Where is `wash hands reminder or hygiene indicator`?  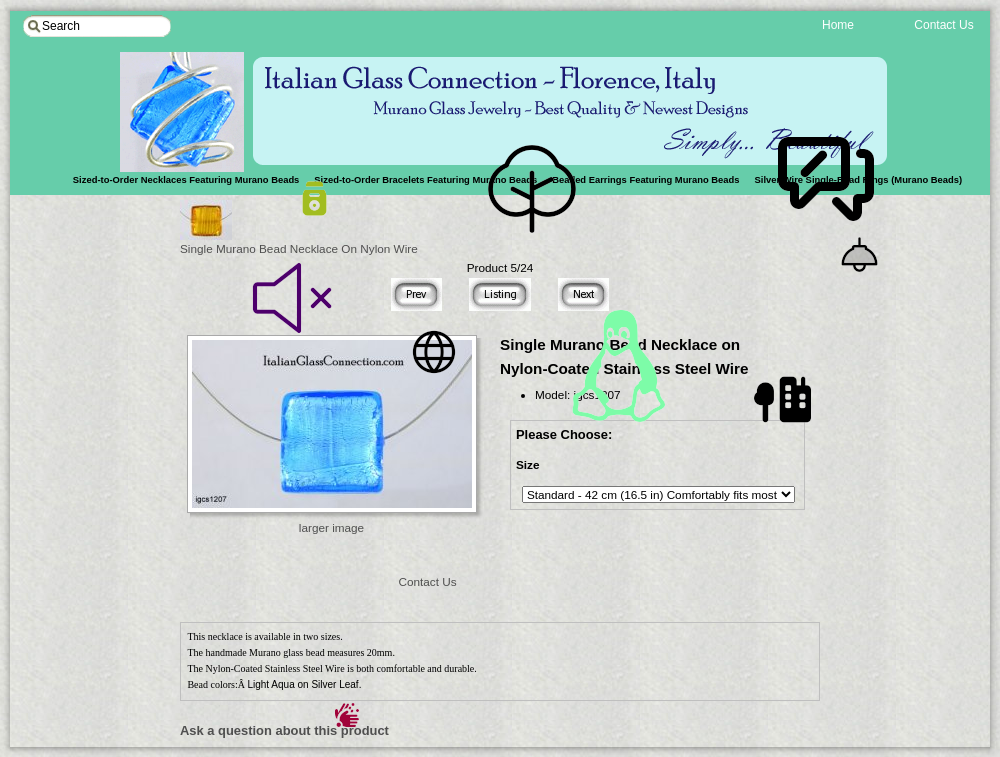 wash hands reminder or hygiene indicator is located at coordinates (347, 715).